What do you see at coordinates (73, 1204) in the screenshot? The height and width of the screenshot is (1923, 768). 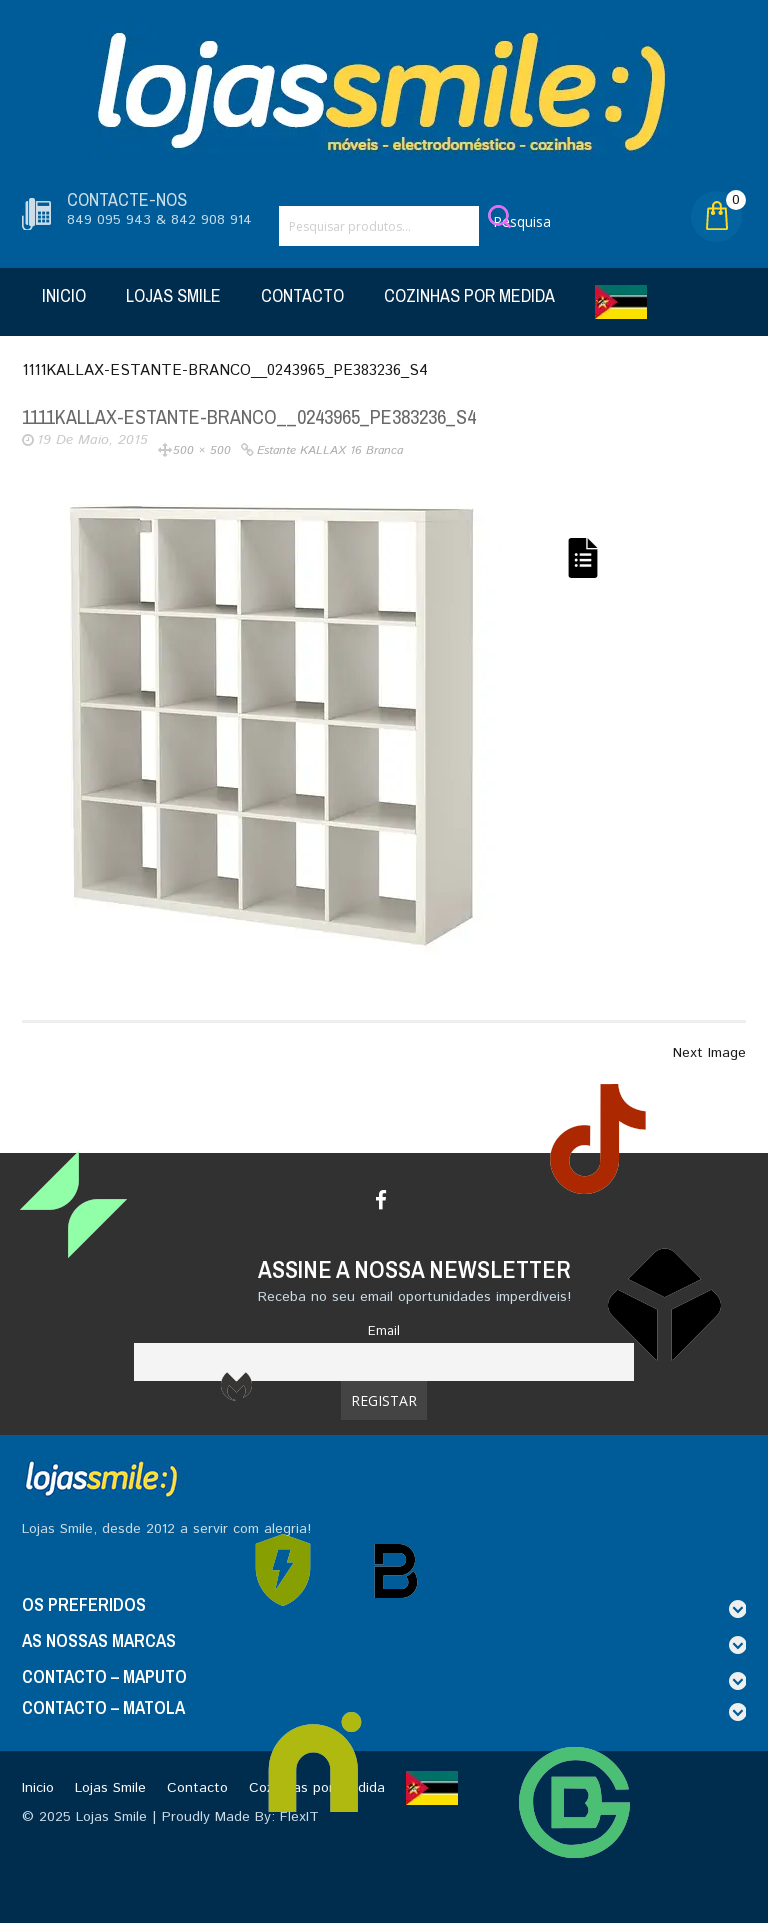 I see `glide app logo` at bounding box center [73, 1204].